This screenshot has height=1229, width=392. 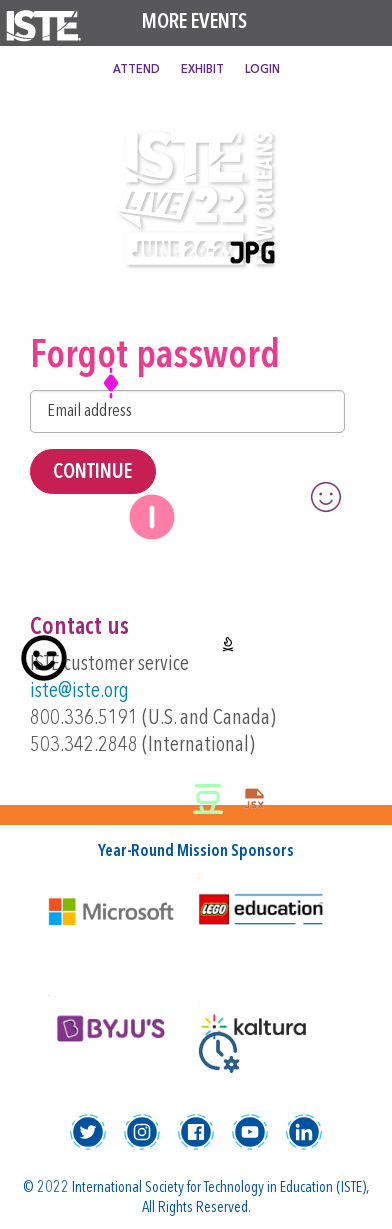 What do you see at coordinates (111, 383) in the screenshot?
I see `align keyframe to vertical center` at bounding box center [111, 383].